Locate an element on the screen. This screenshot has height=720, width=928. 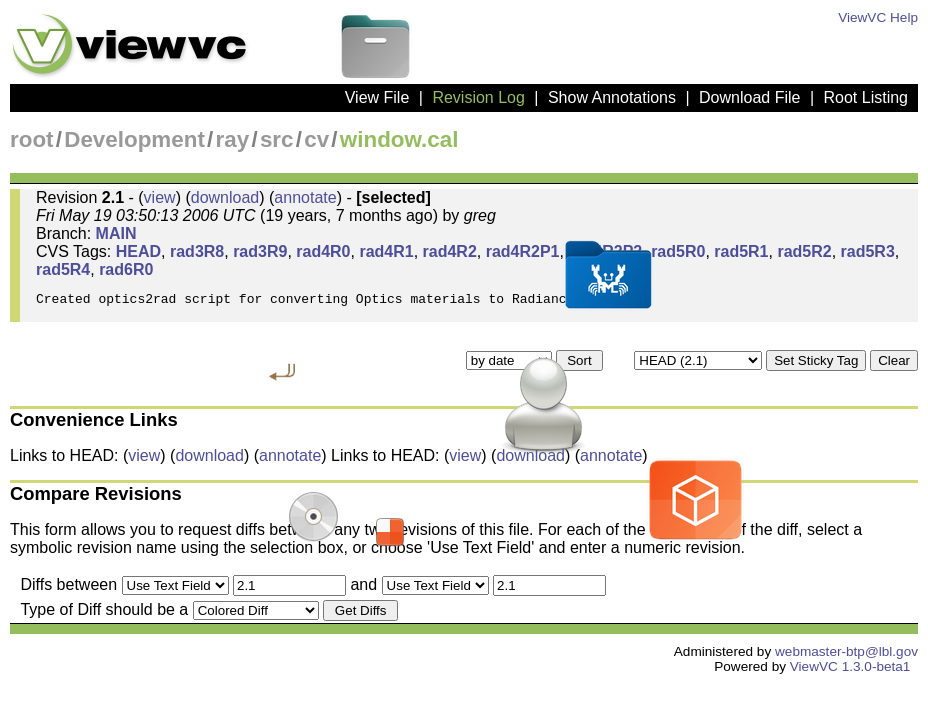
indicates a DVD-ROM drive or disc is located at coordinates (313, 516).